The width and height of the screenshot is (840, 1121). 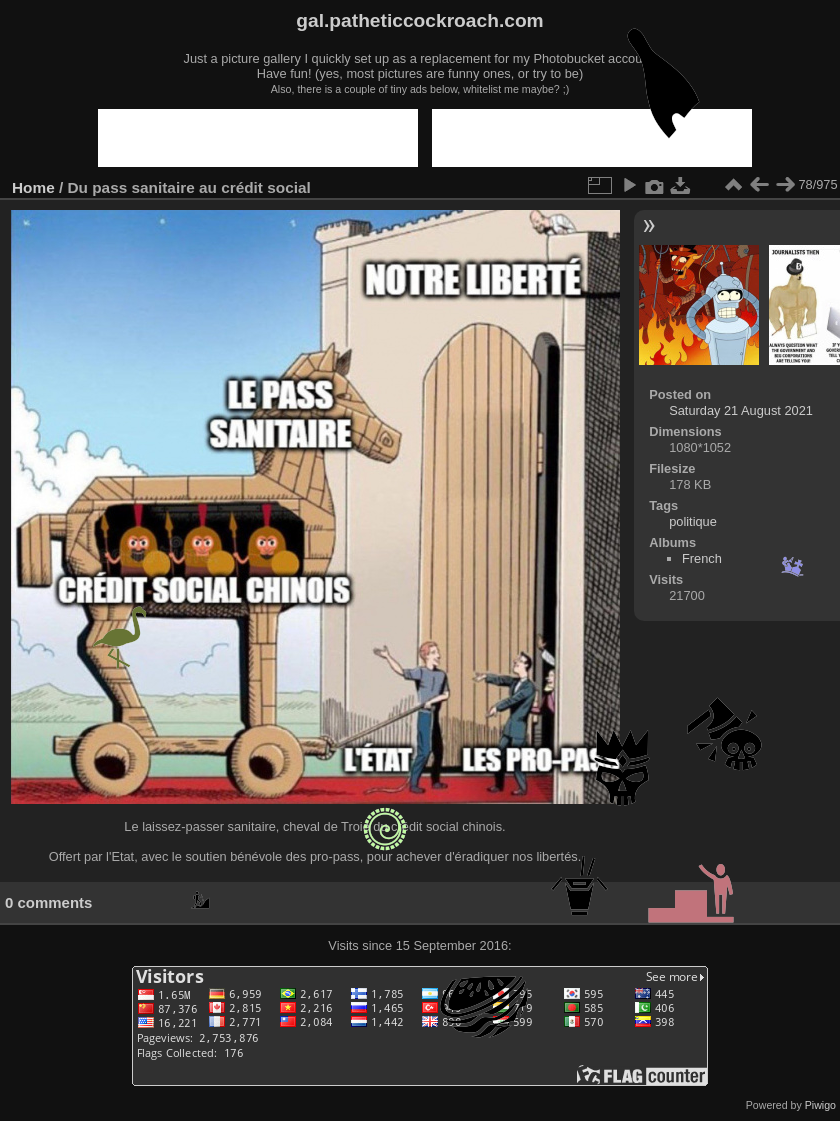 I want to click on select fomorian enemy type or creature class, so click(x=792, y=565).